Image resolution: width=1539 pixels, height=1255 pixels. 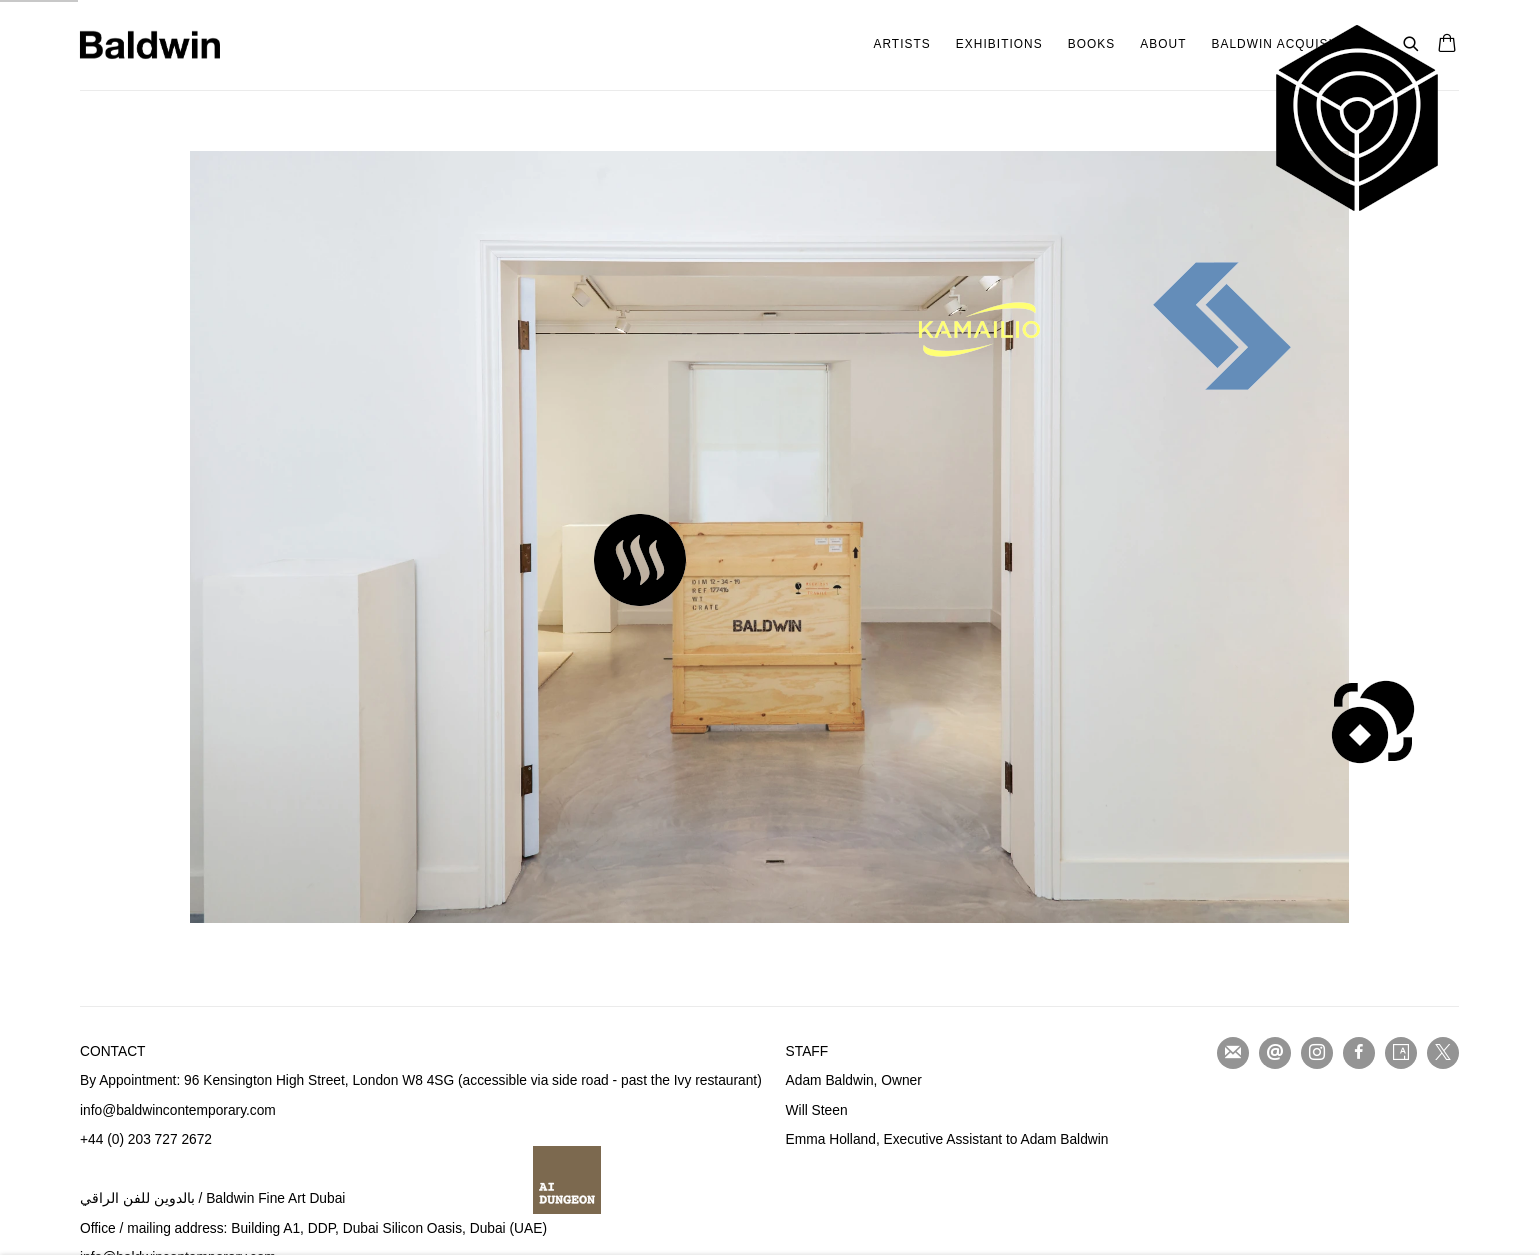 I want to click on open AI Dungeon app, so click(x=567, y=1180).